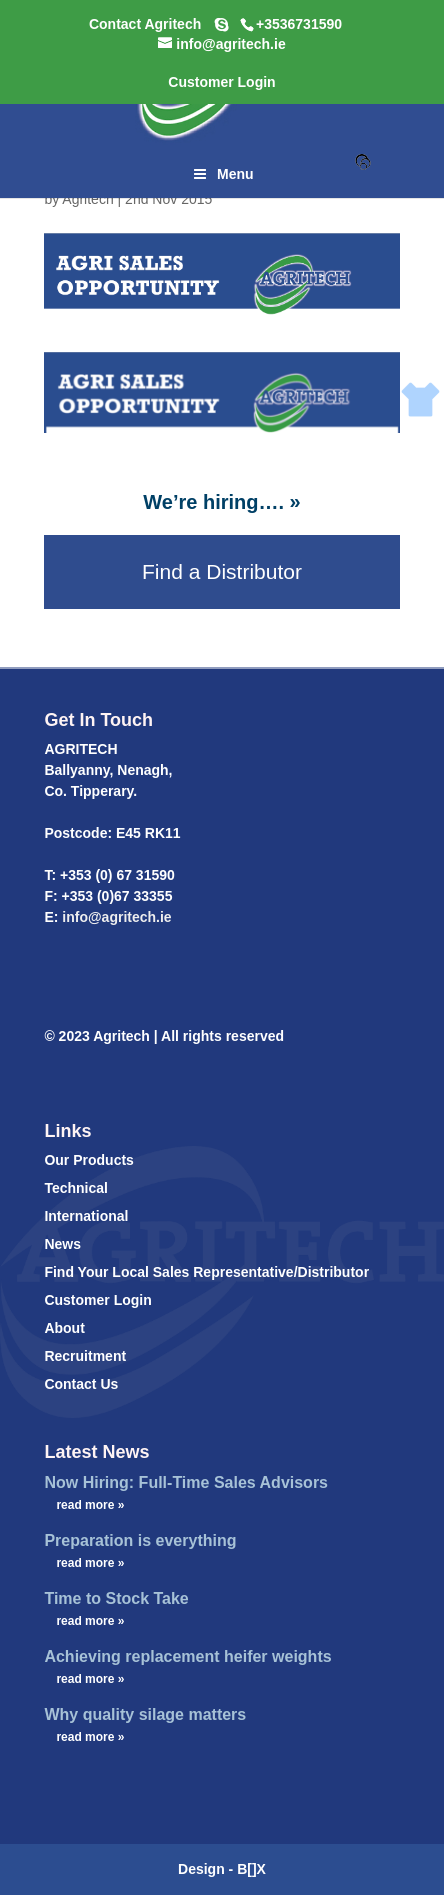 This screenshot has height=1895, width=444. Describe the element at coordinates (420, 399) in the screenshot. I see `browse clothing or apparel products` at that location.